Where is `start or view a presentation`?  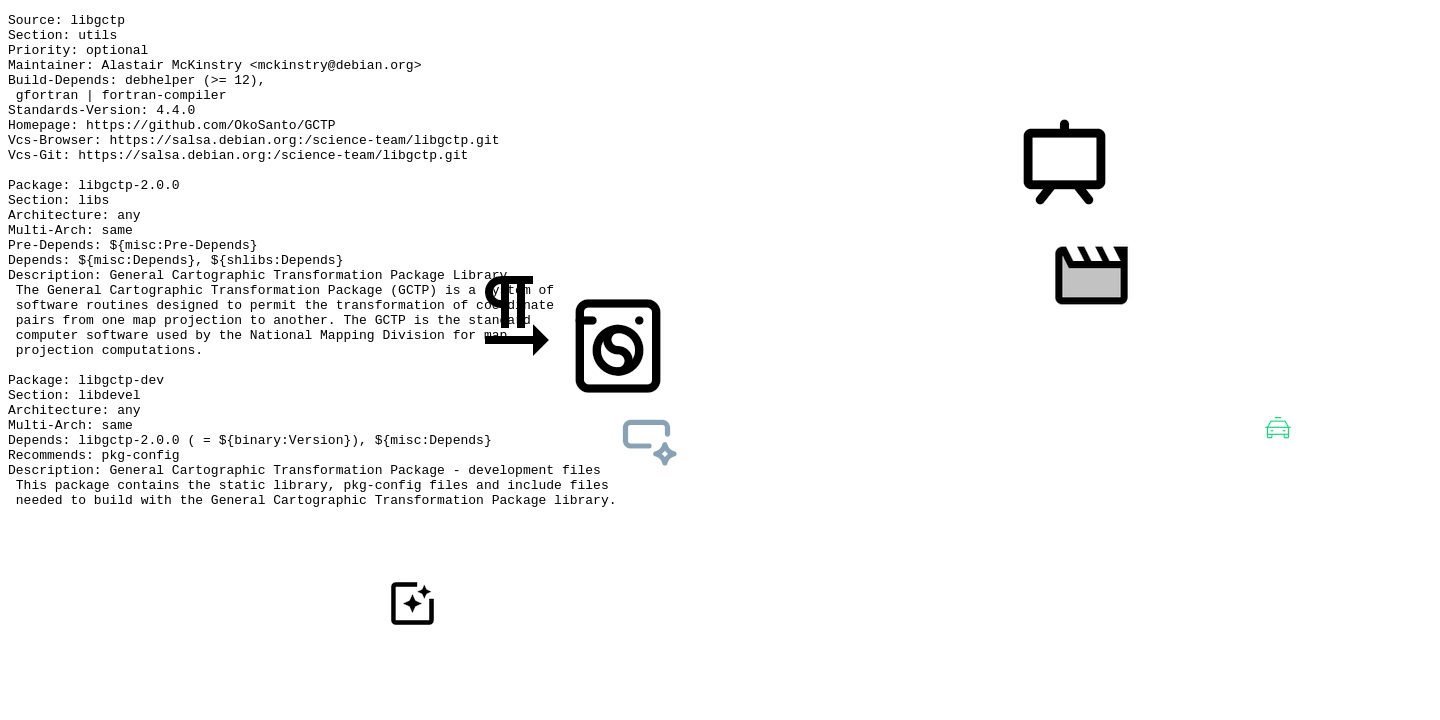
start or view a presentation is located at coordinates (1064, 163).